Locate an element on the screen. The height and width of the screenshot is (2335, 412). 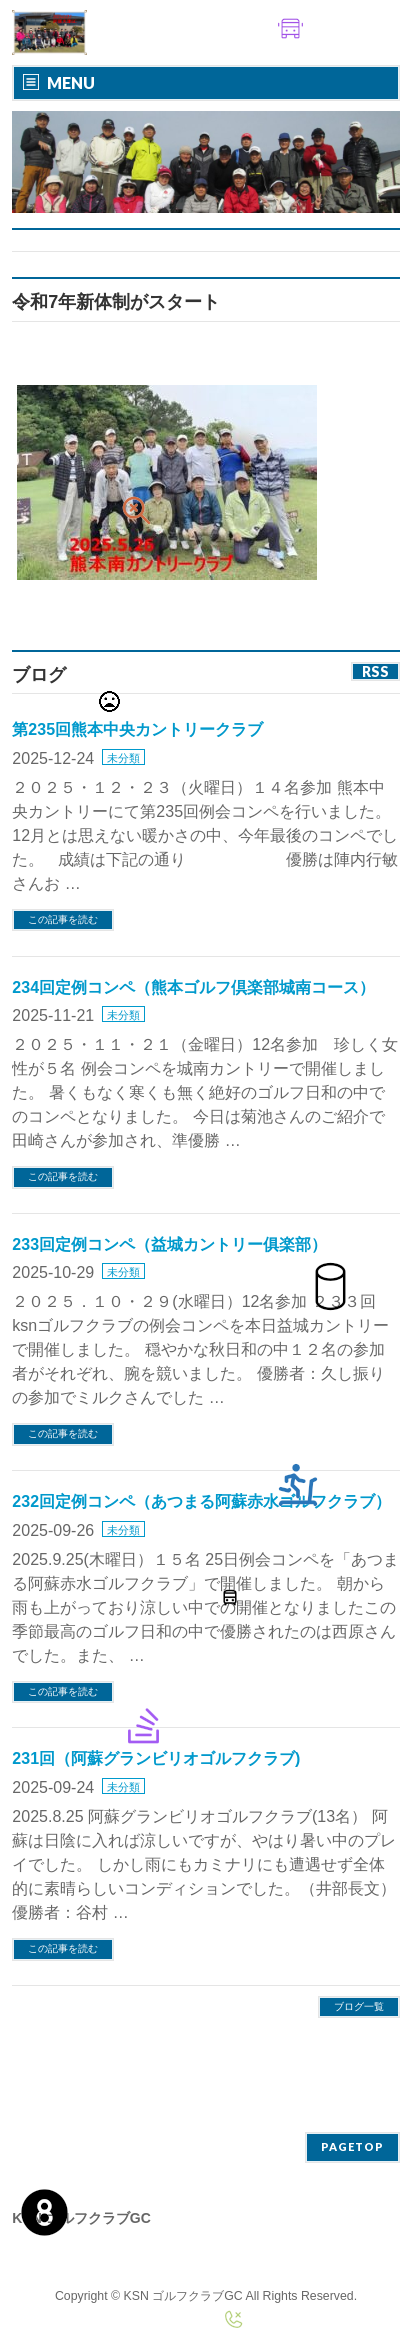
rate your experience as negative is located at coordinates (109, 701).